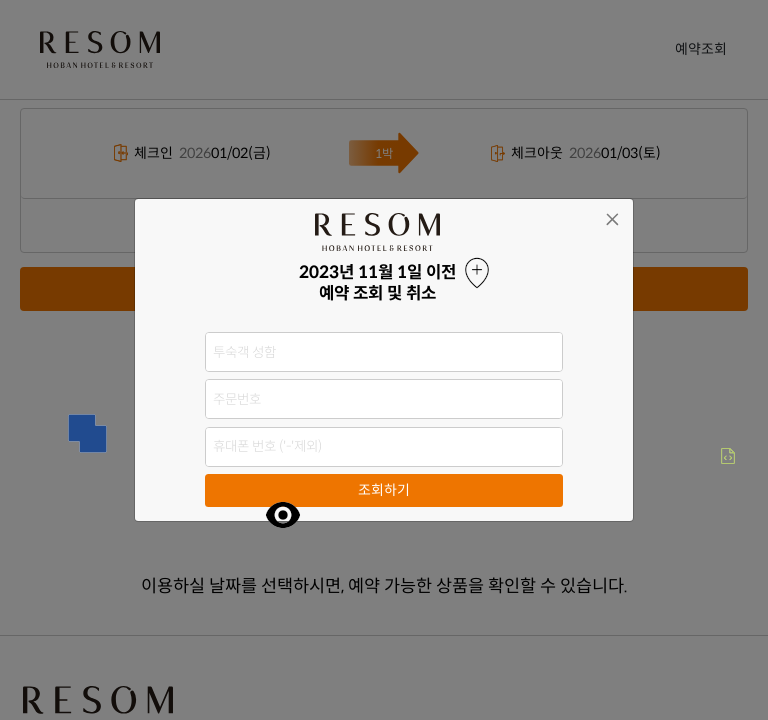 Image resolution: width=768 pixels, height=720 pixels. Describe the element at coordinates (477, 273) in the screenshot. I see `add a new location pin` at that location.